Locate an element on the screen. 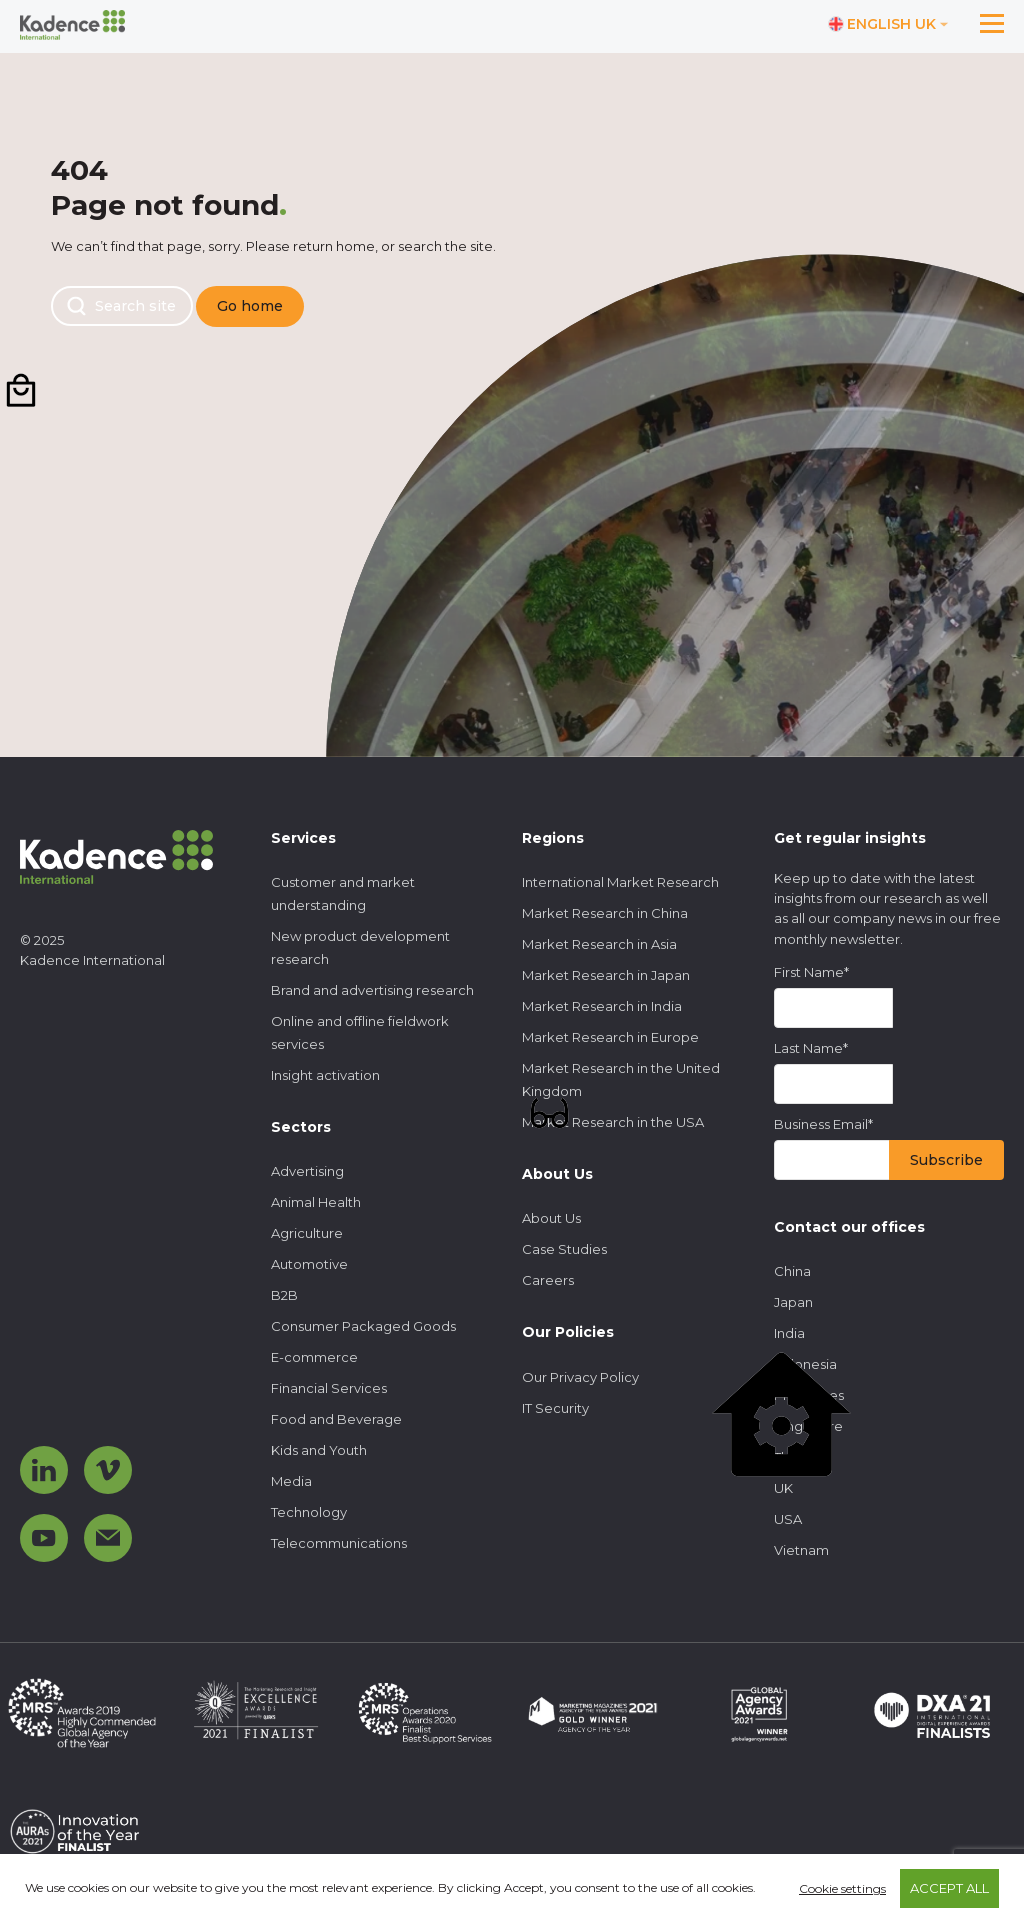 The height and width of the screenshot is (1923, 1024). view your shopping bag is located at coordinates (21, 391).